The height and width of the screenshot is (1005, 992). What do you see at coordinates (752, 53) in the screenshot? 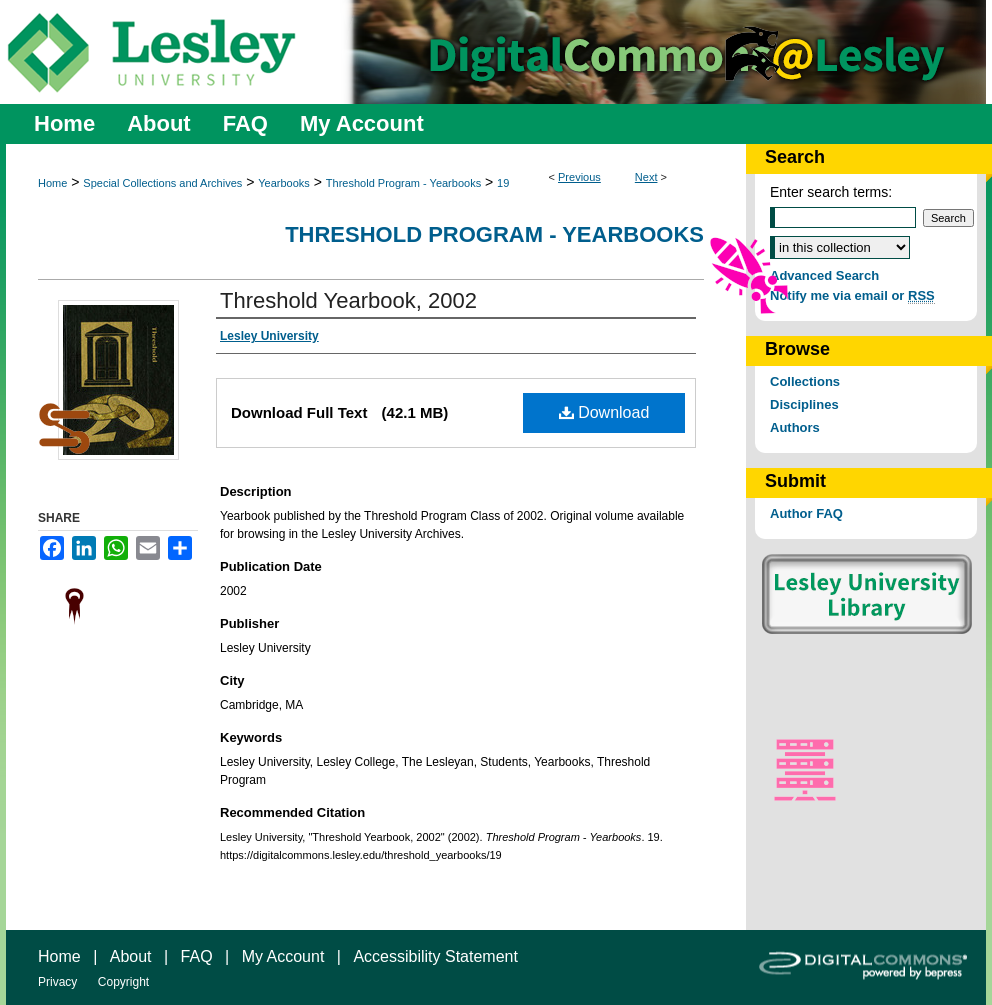
I see `select the double dragon character or team` at bounding box center [752, 53].